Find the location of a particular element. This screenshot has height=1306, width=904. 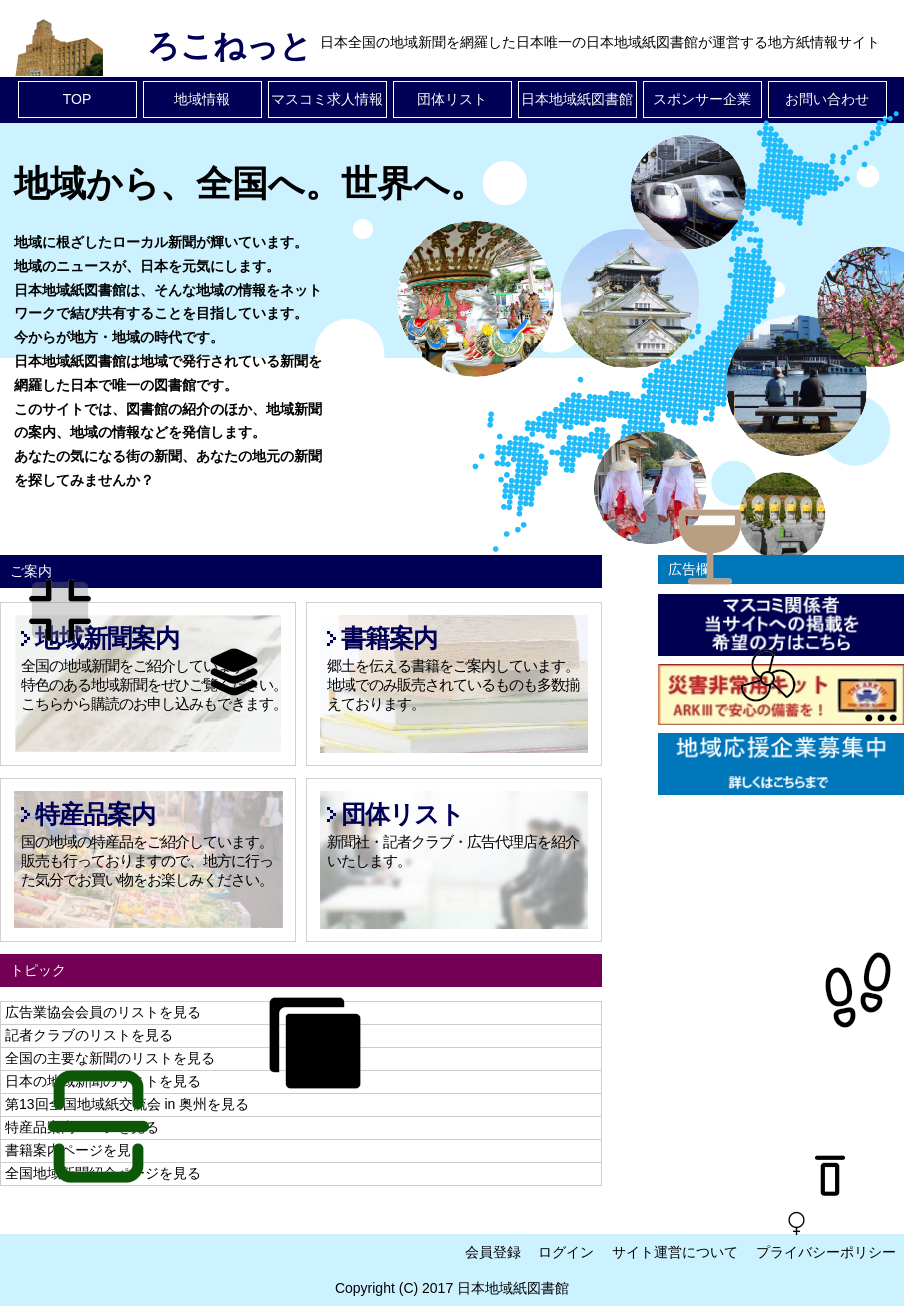

align selected element to the top is located at coordinates (830, 1175).